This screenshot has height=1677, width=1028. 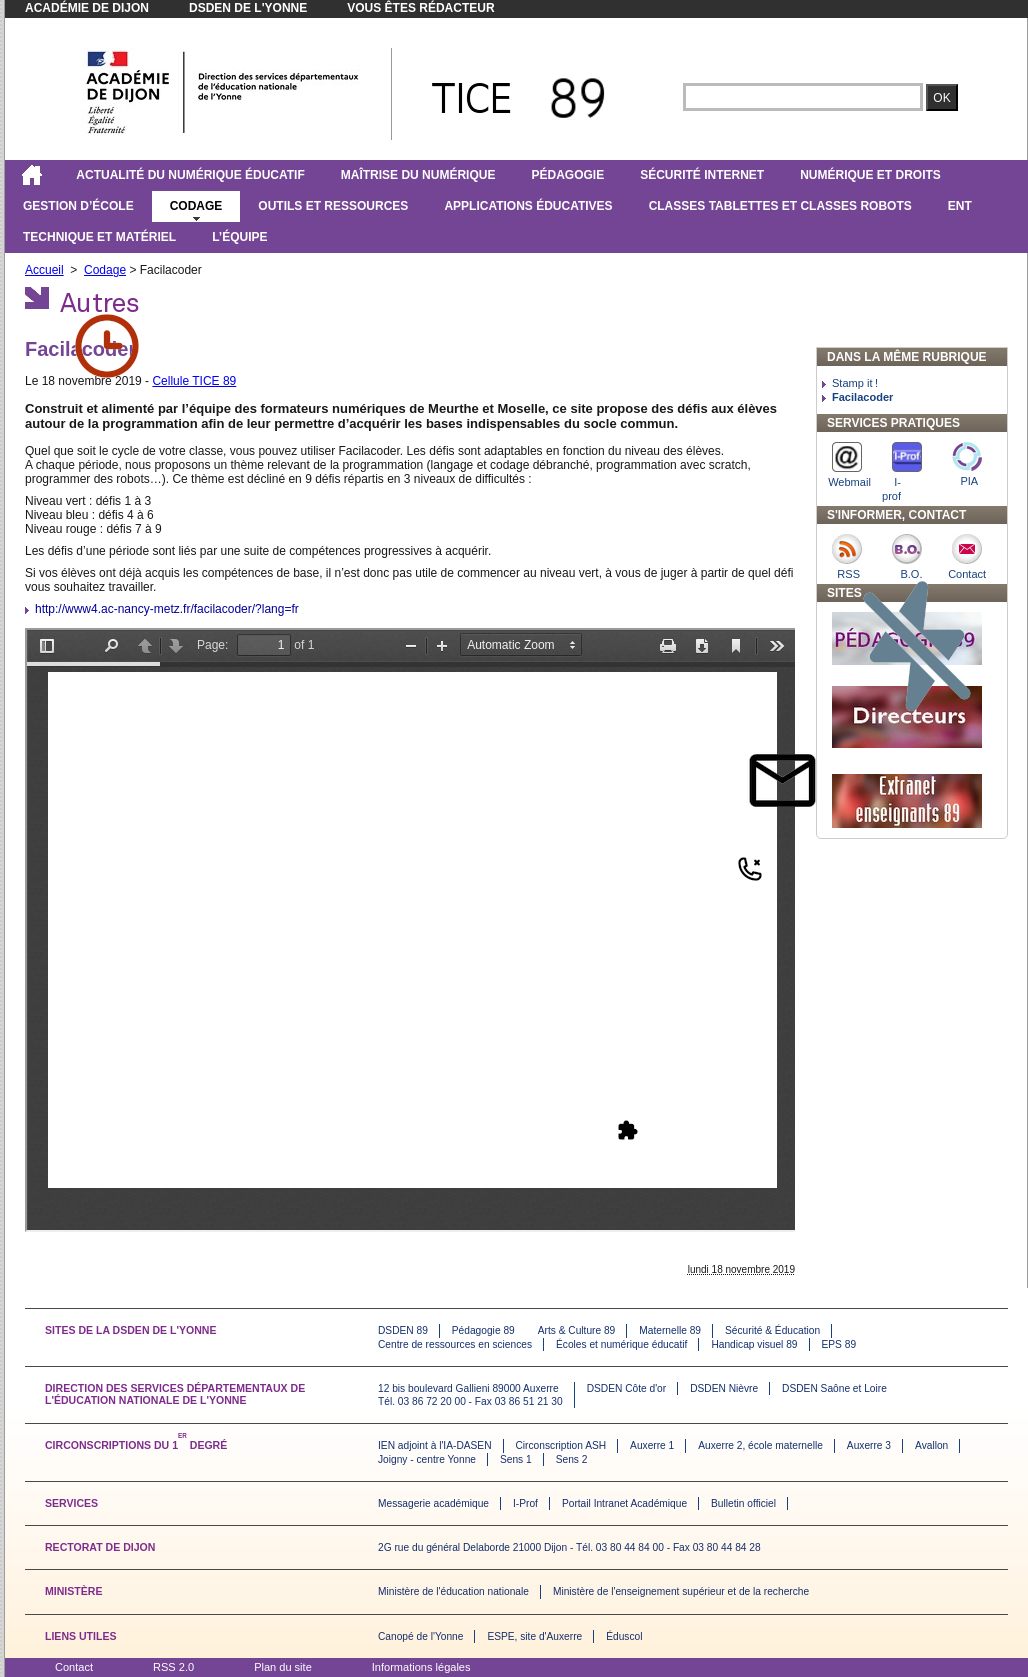 I want to click on access browser extensions or add-ons, so click(x=628, y=1130).